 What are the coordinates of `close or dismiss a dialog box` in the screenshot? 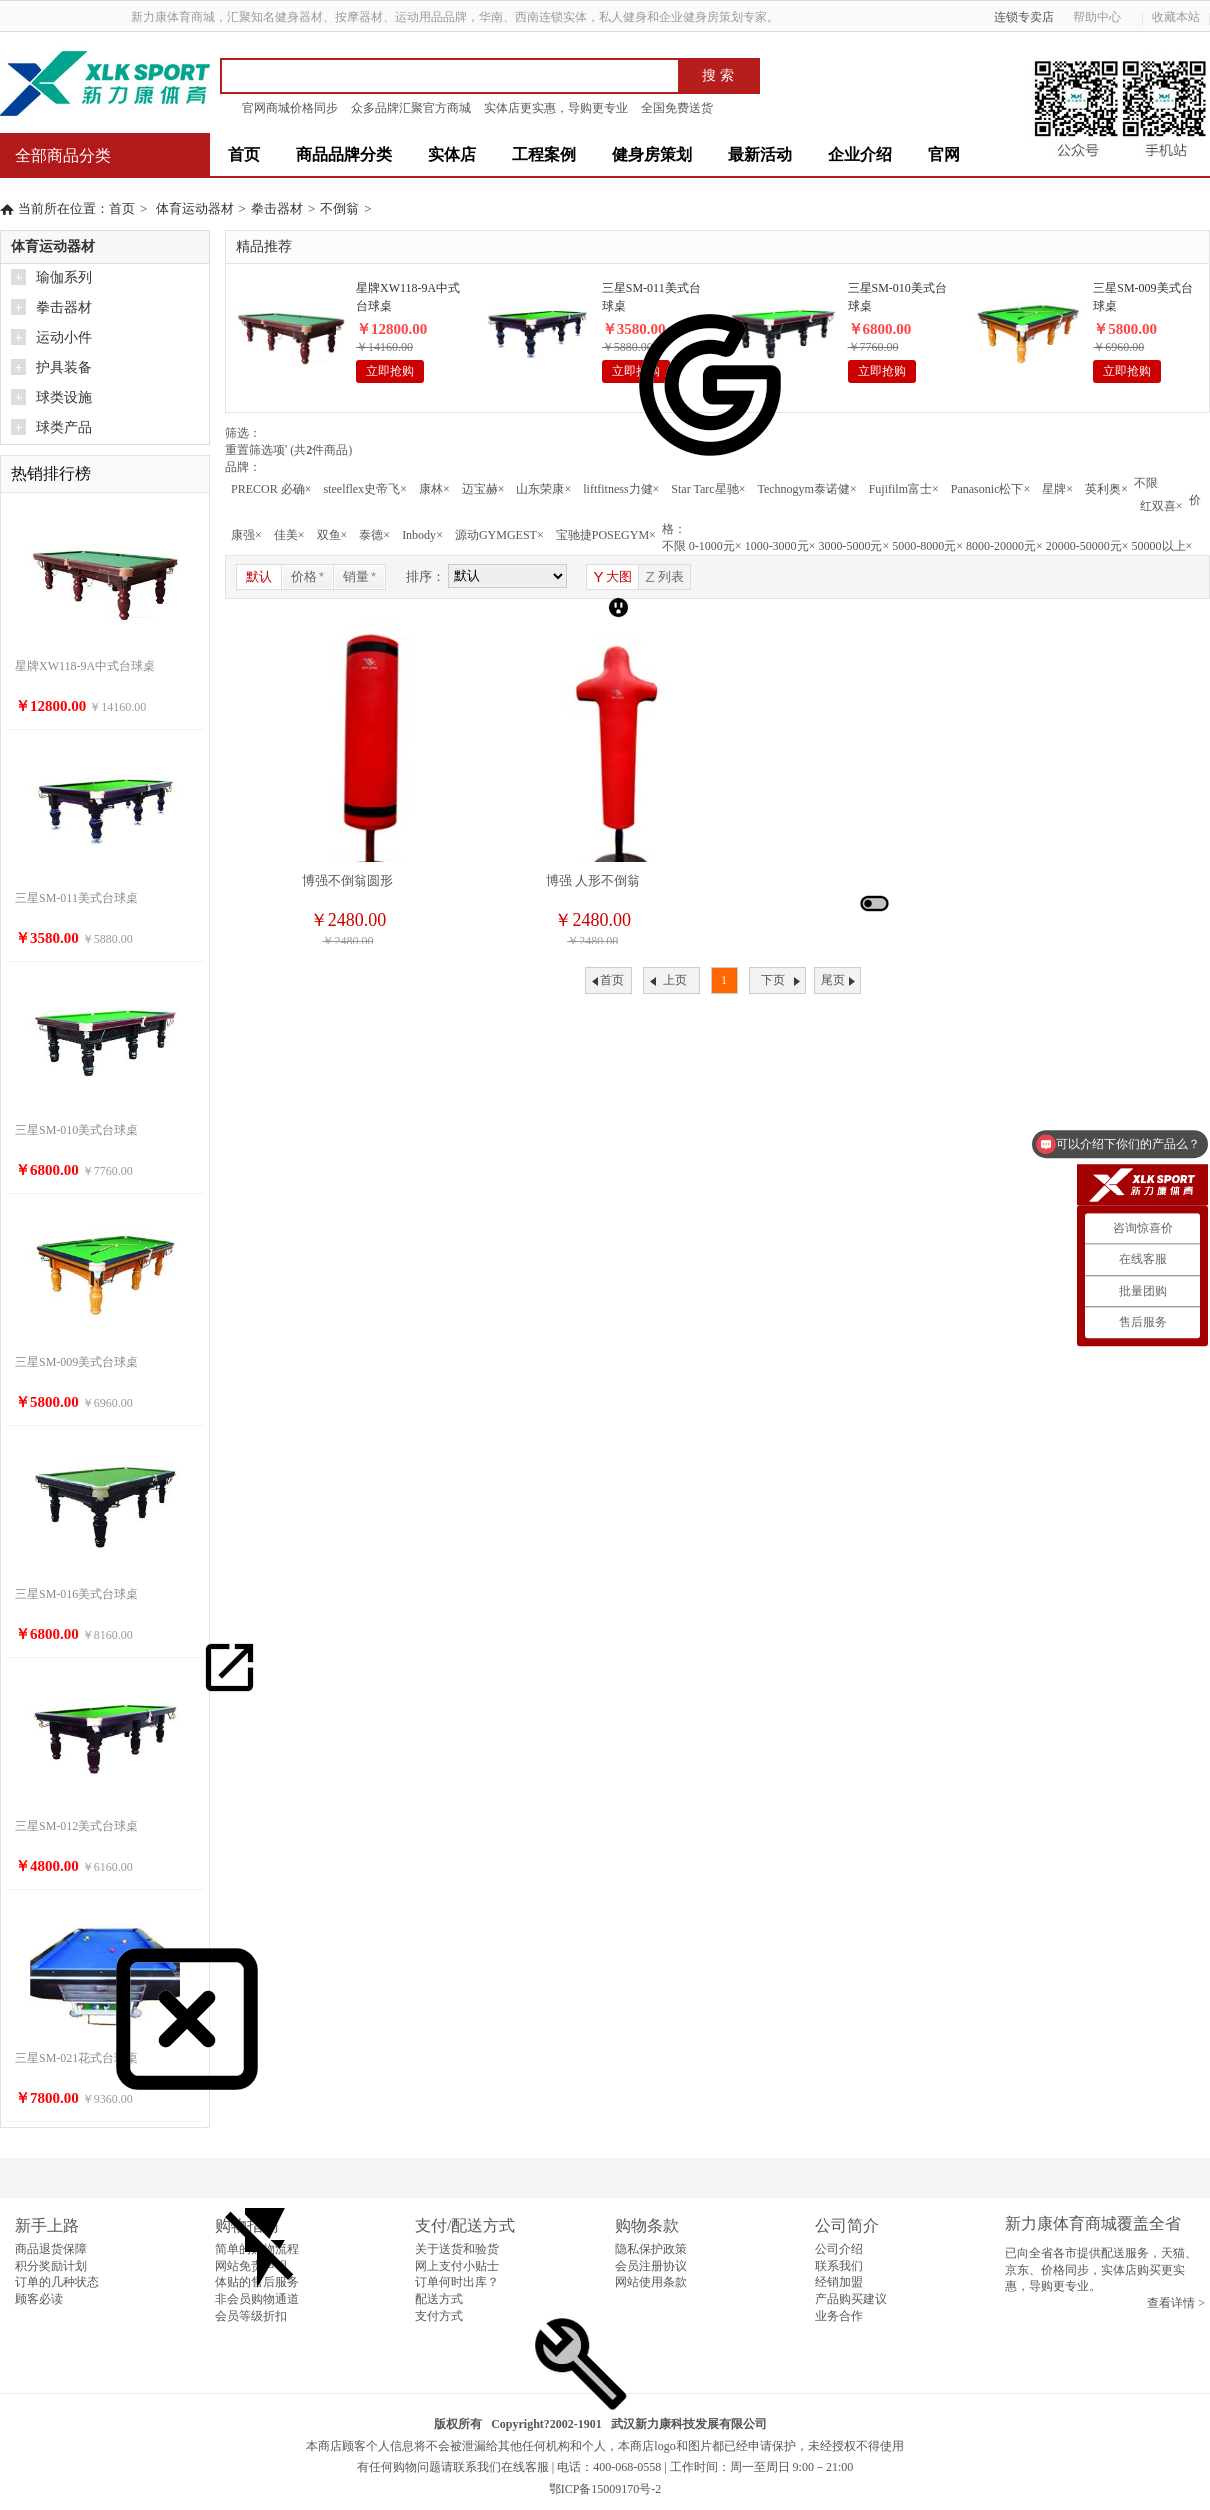 It's located at (187, 2019).